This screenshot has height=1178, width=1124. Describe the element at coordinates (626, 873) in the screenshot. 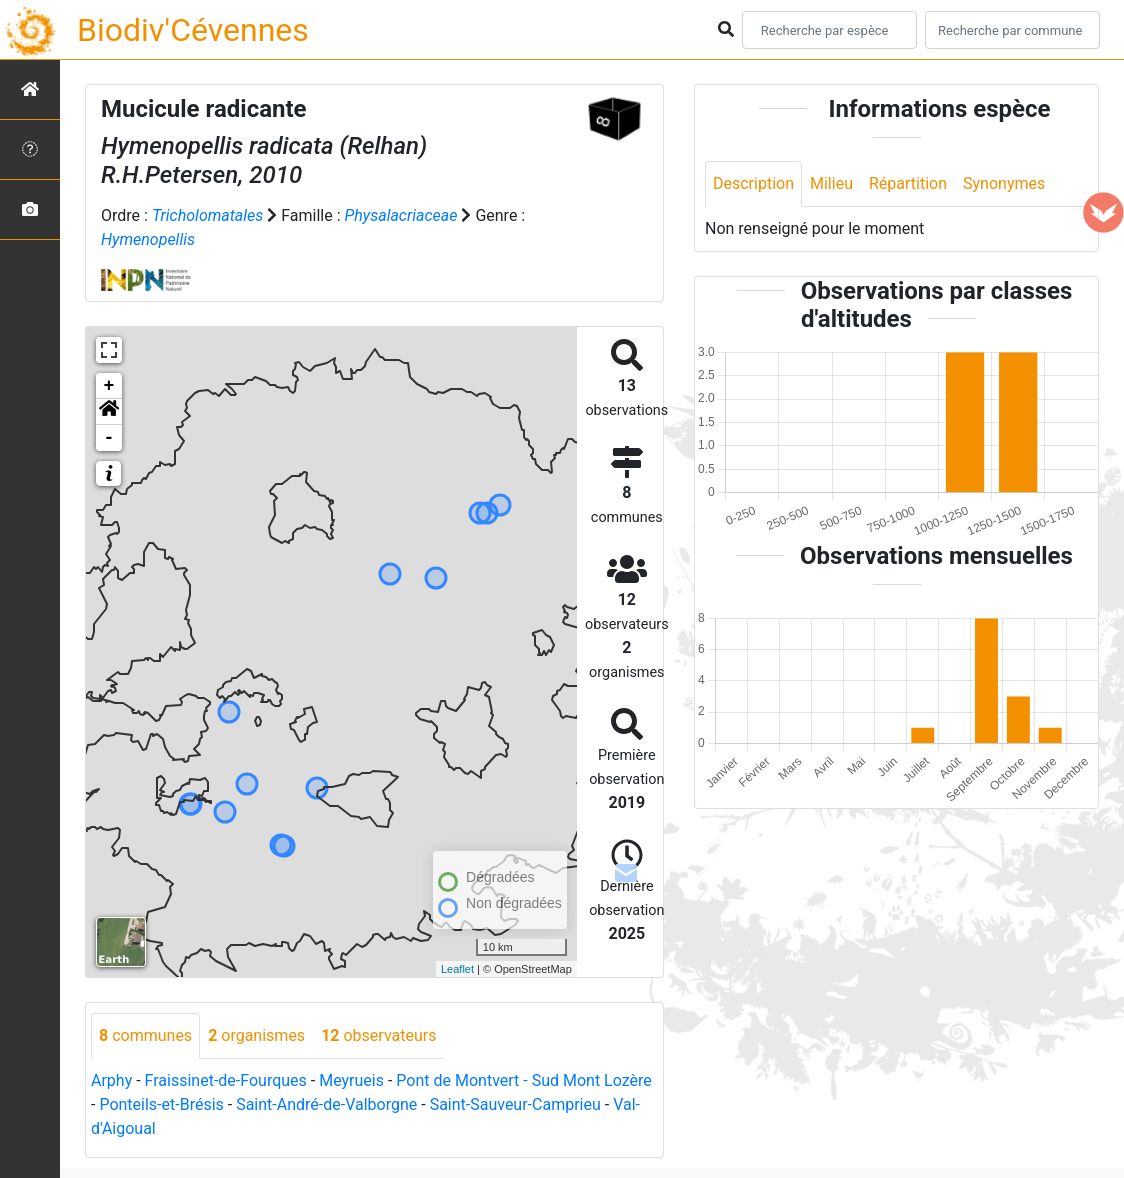

I see `open your inbox or messages` at that location.